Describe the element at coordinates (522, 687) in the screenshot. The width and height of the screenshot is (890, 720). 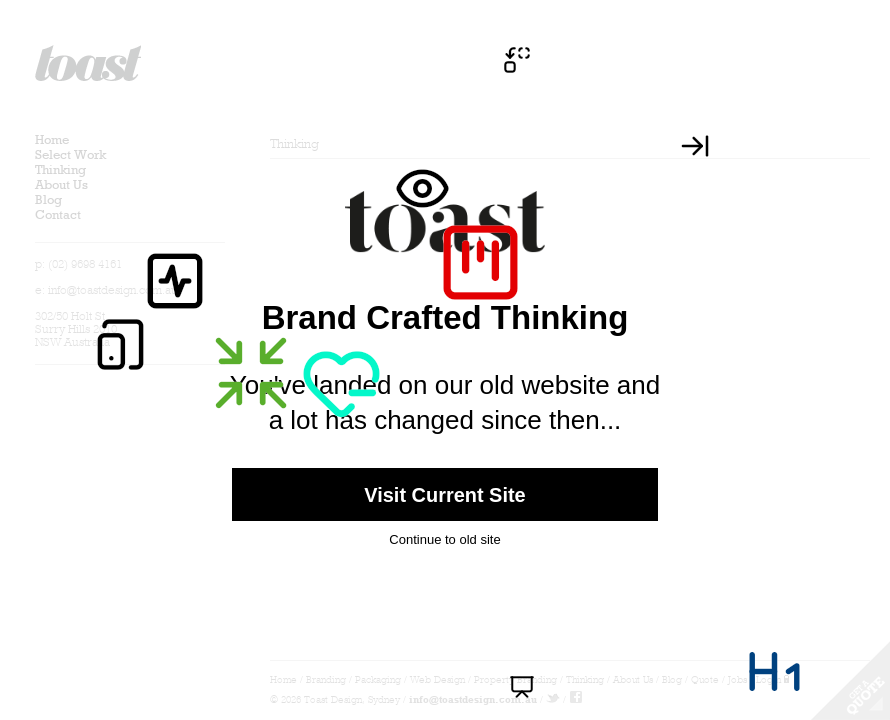
I see `start a presentation or slideshow` at that location.